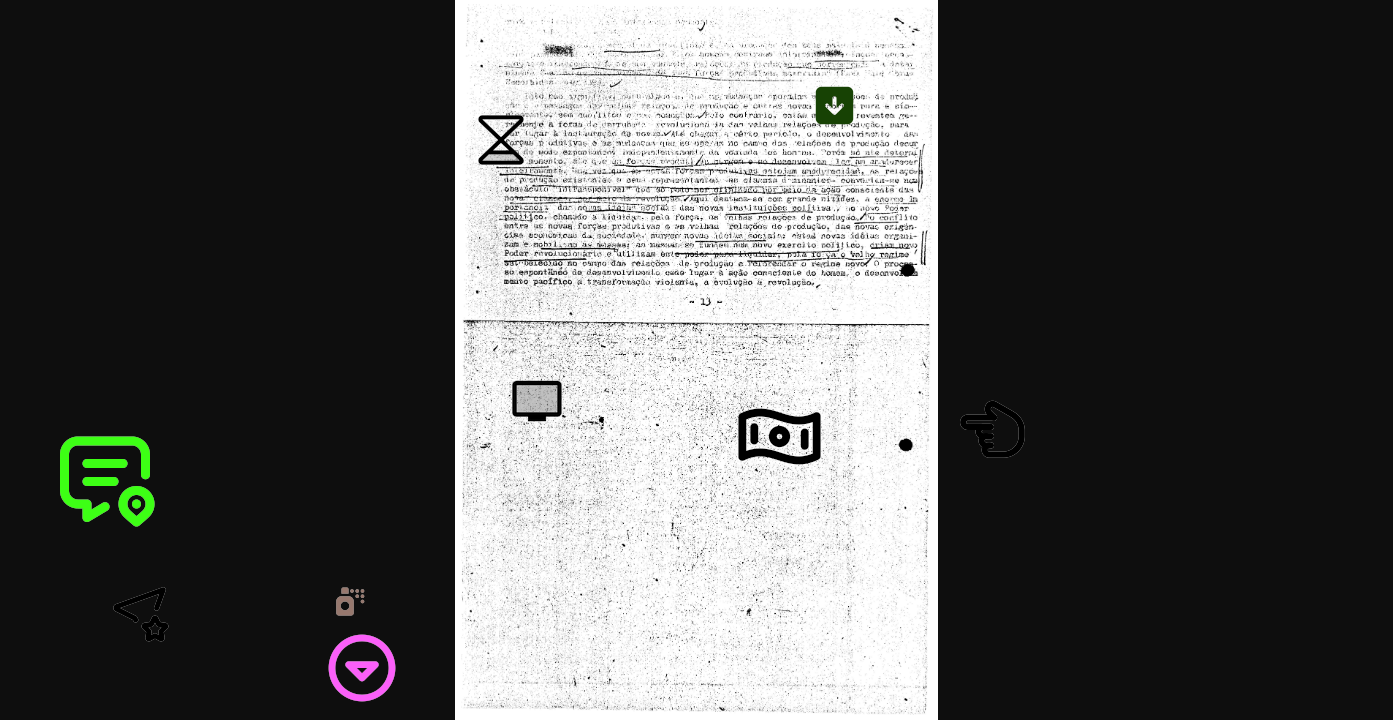  Describe the element at coordinates (140, 613) in the screenshot. I see `mark a location as favorite` at that location.